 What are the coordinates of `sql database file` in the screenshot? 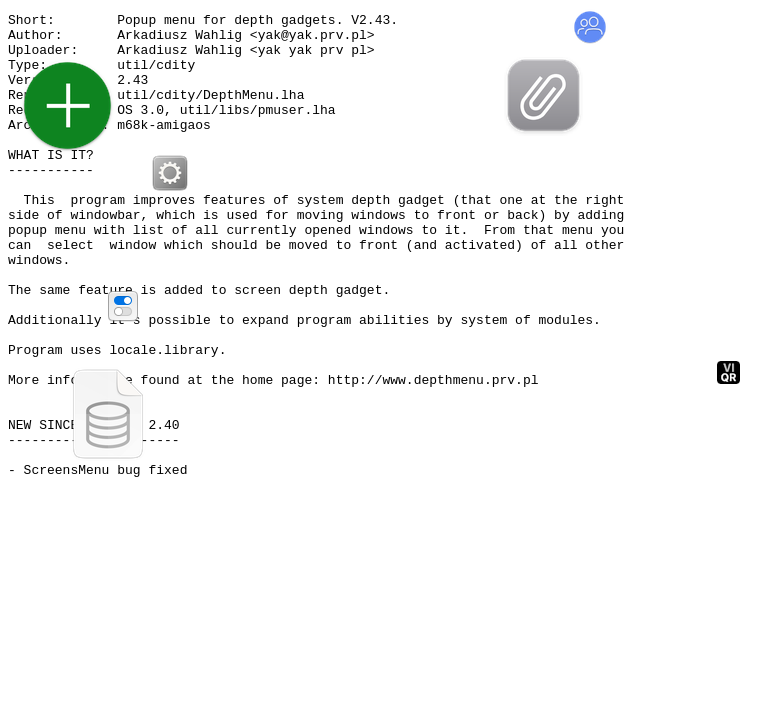 It's located at (108, 414).